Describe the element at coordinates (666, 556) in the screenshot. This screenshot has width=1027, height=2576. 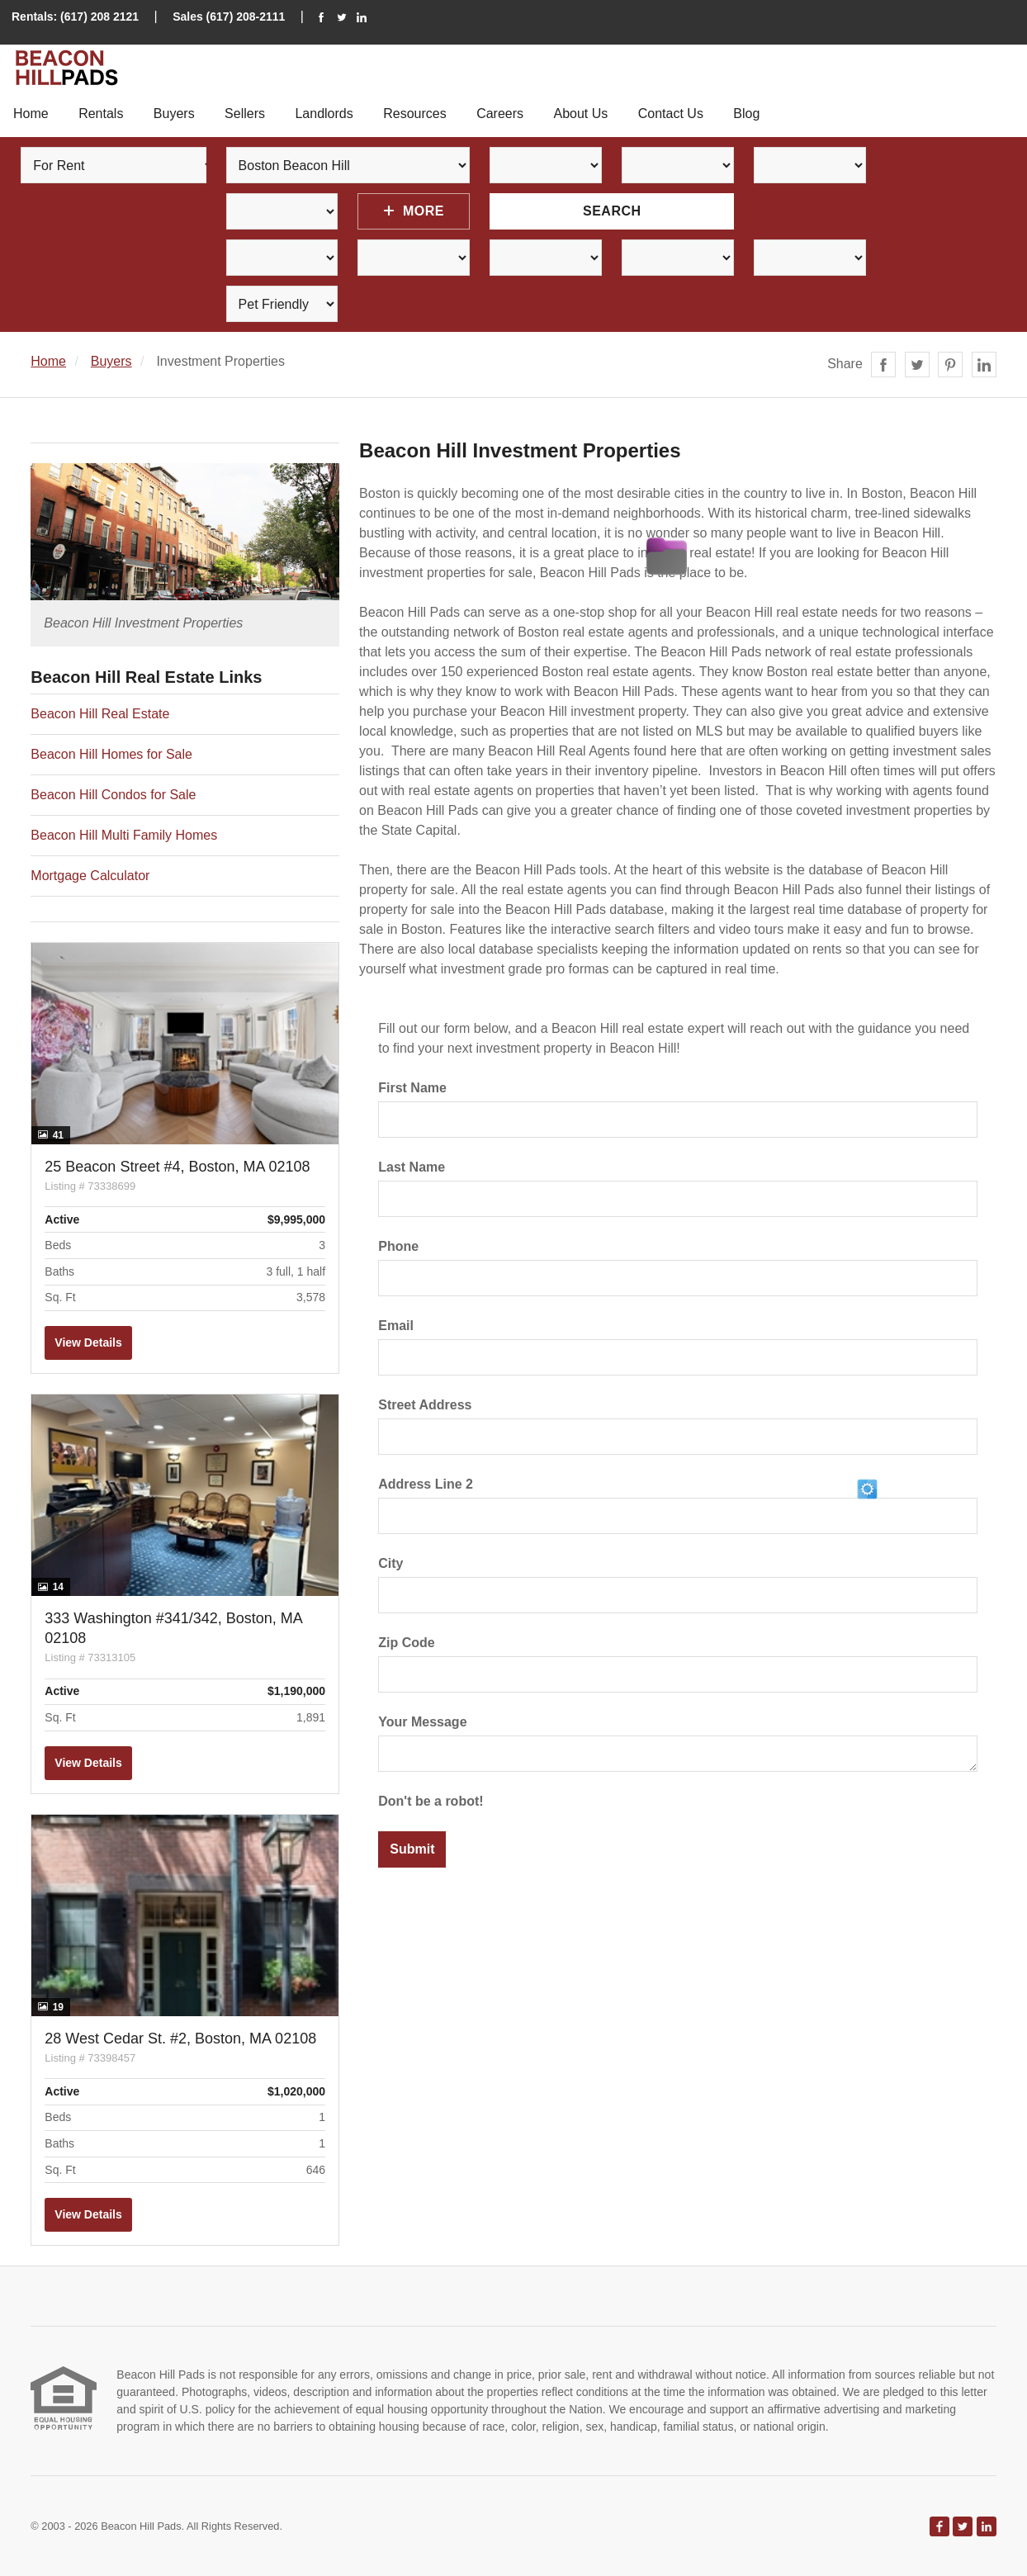
I see `indicates a valid drop target for moving files into this folder` at that location.